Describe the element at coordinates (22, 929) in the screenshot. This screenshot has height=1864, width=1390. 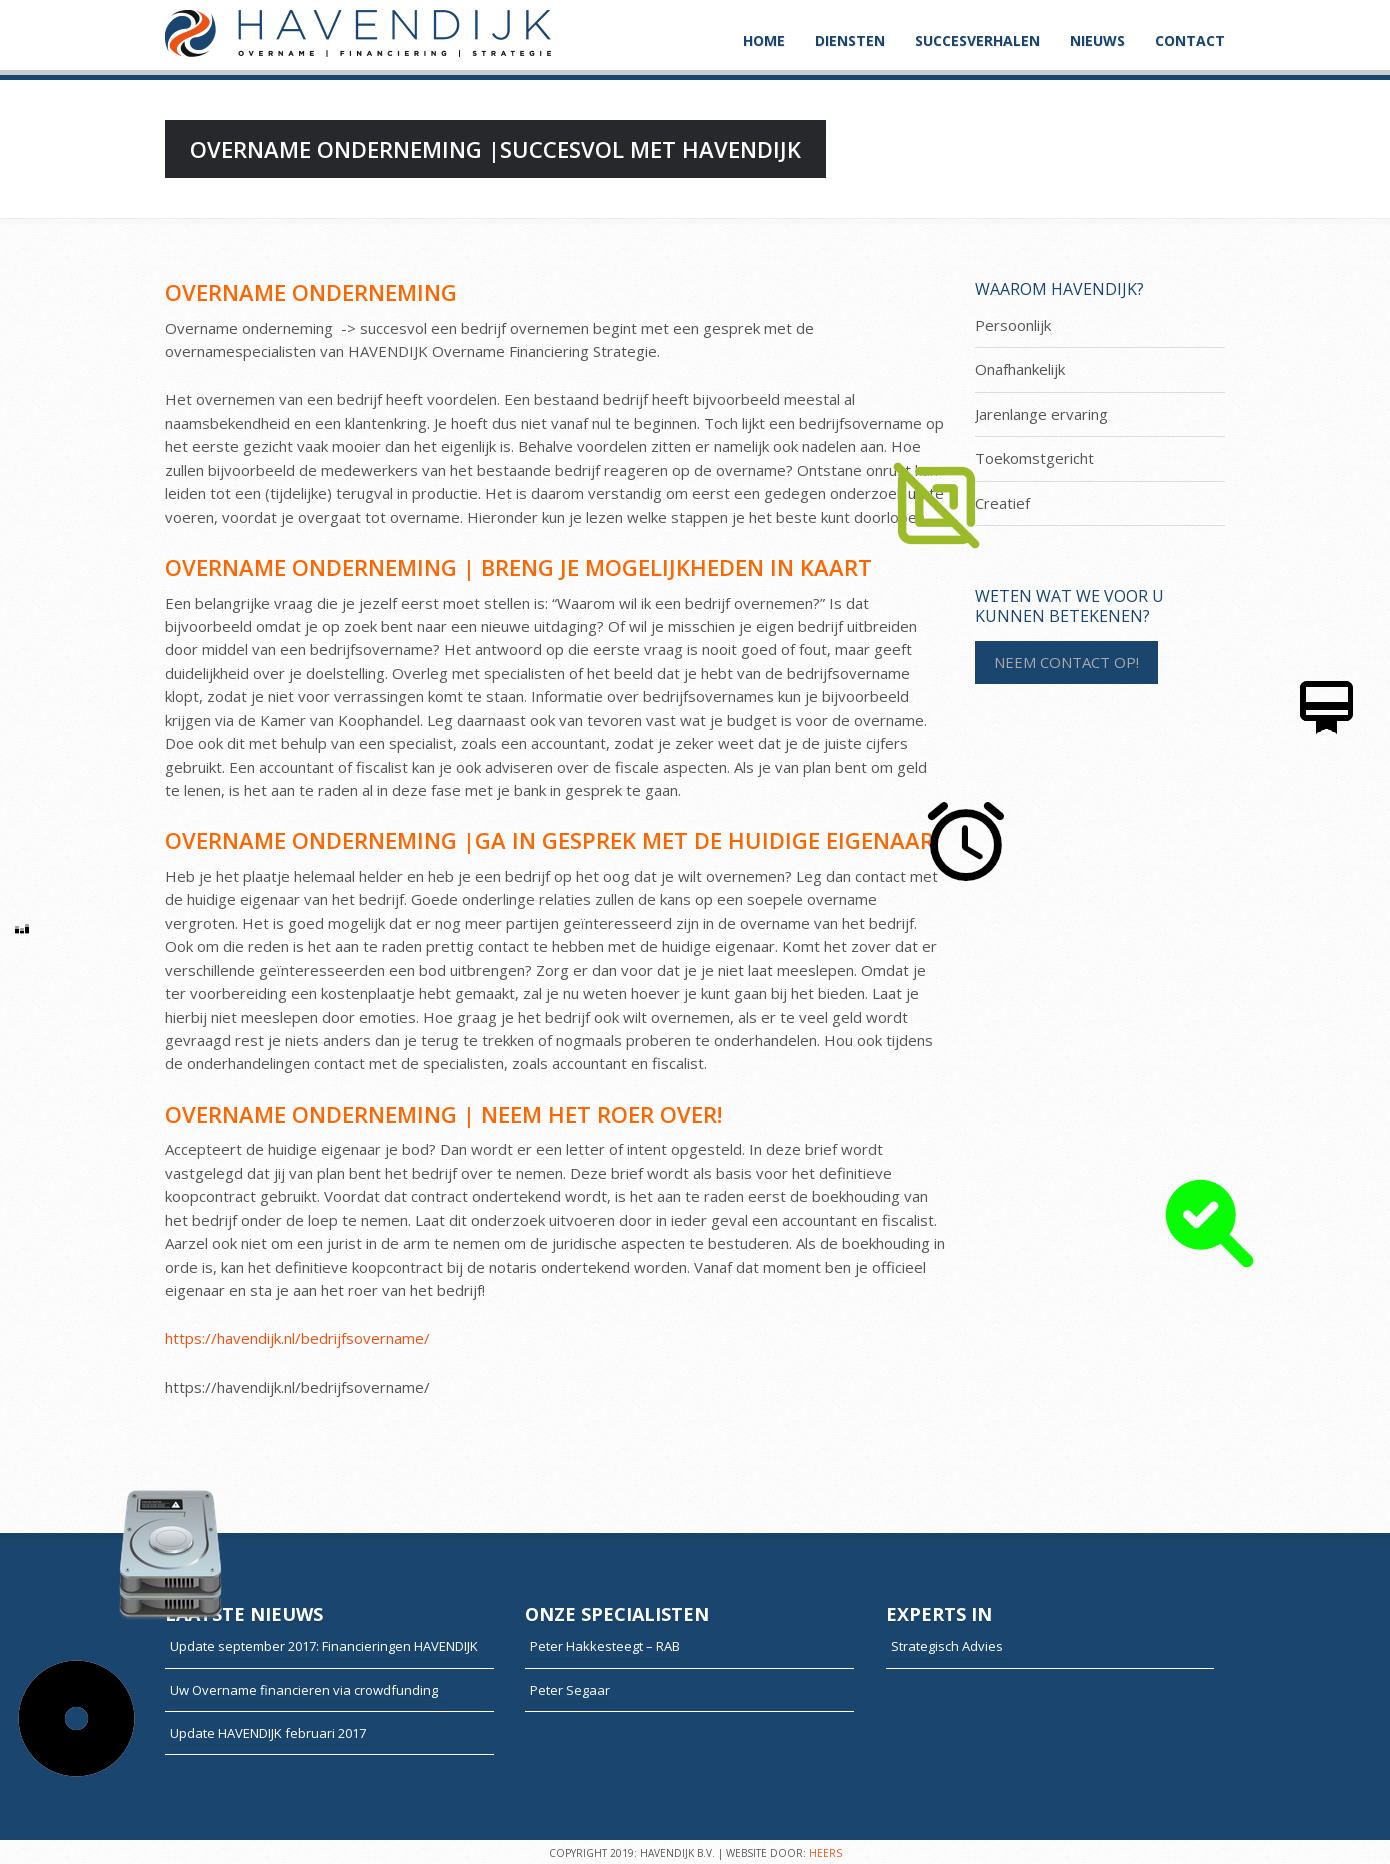
I see `adjust audio equalizer settings` at that location.